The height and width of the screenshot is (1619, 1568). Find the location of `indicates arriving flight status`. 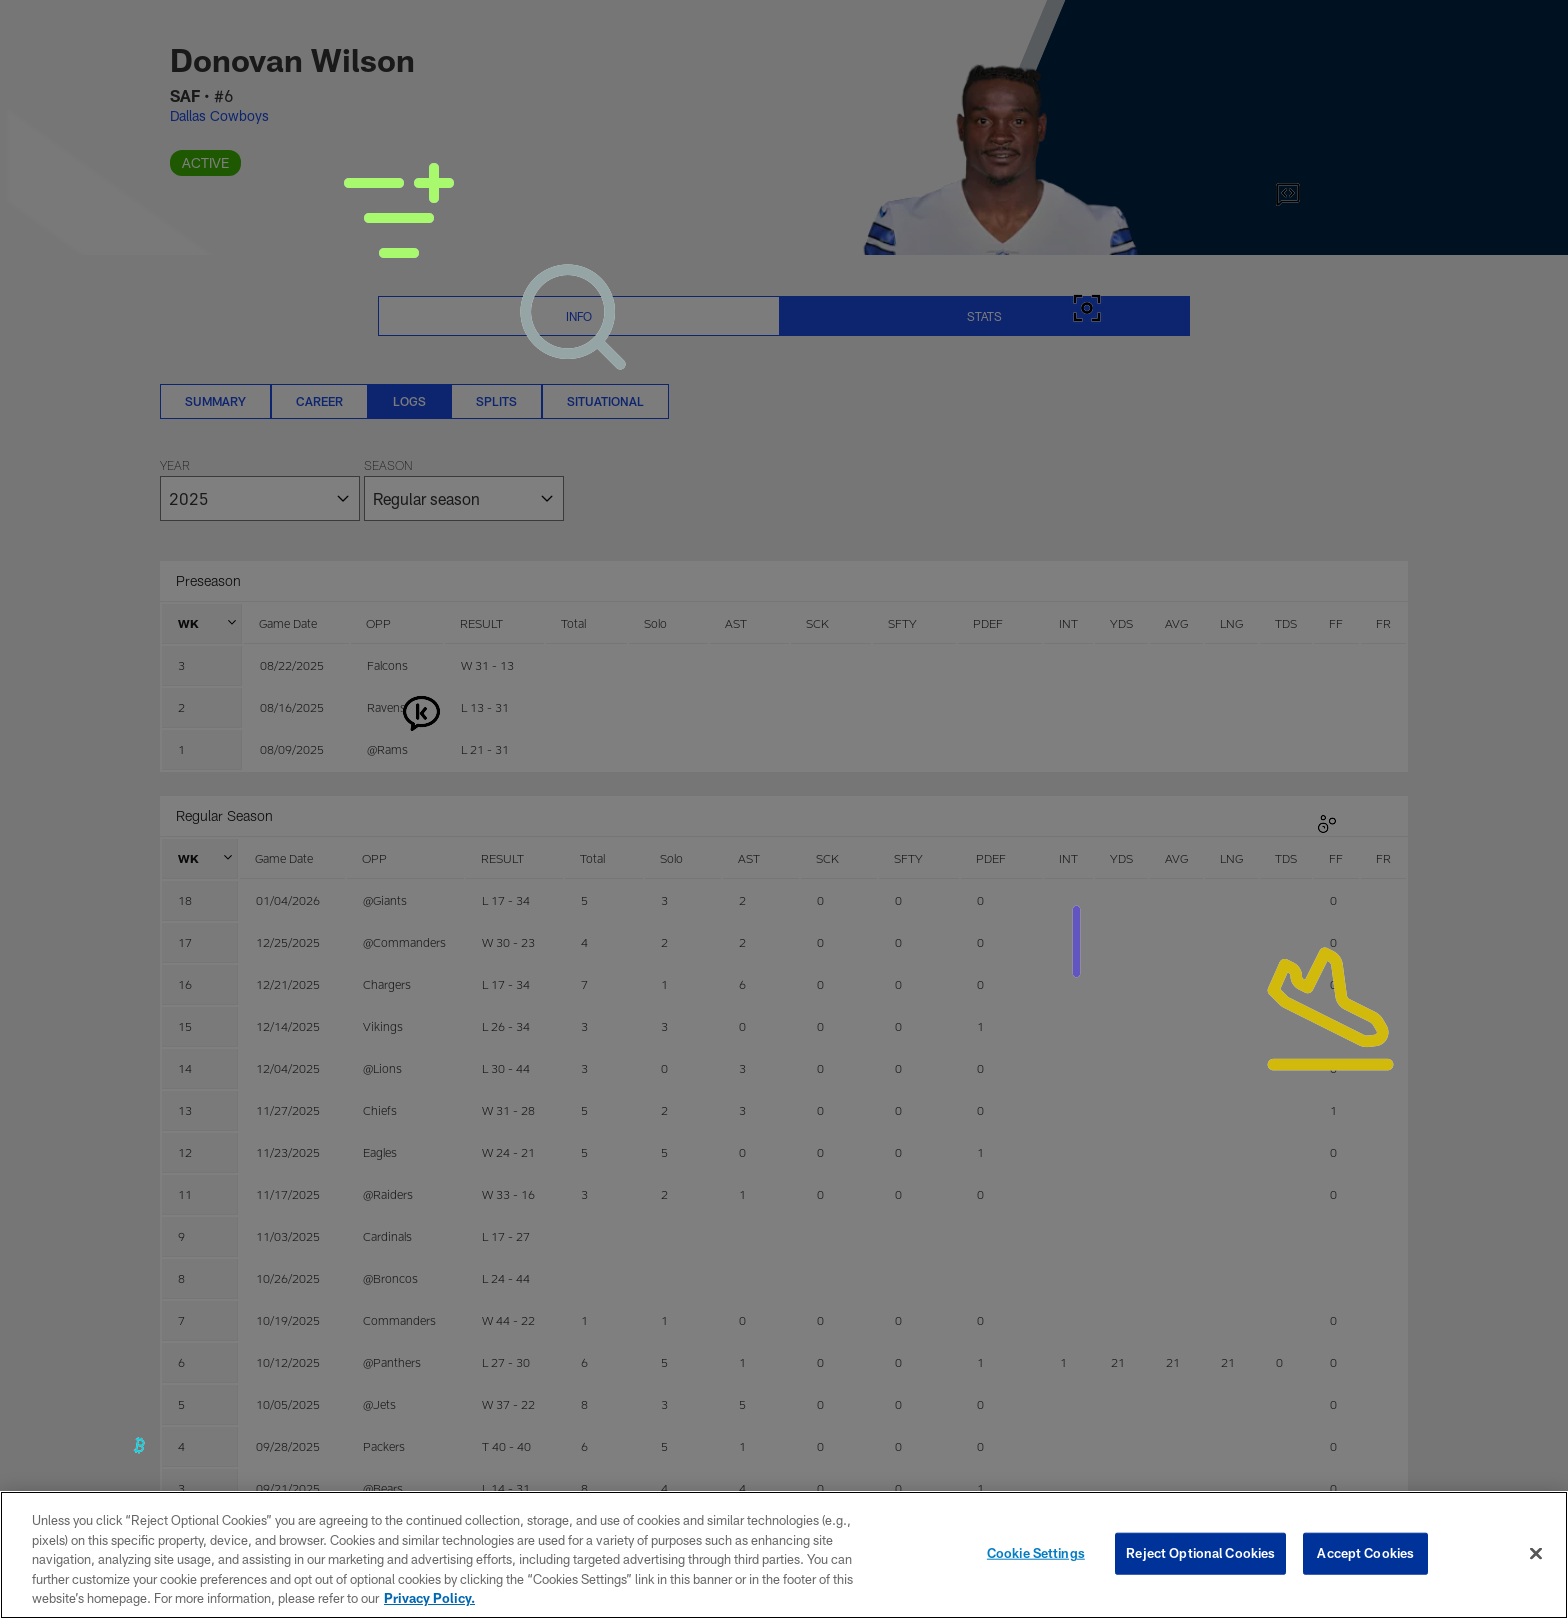

indicates arriving flight status is located at coordinates (1330, 1007).